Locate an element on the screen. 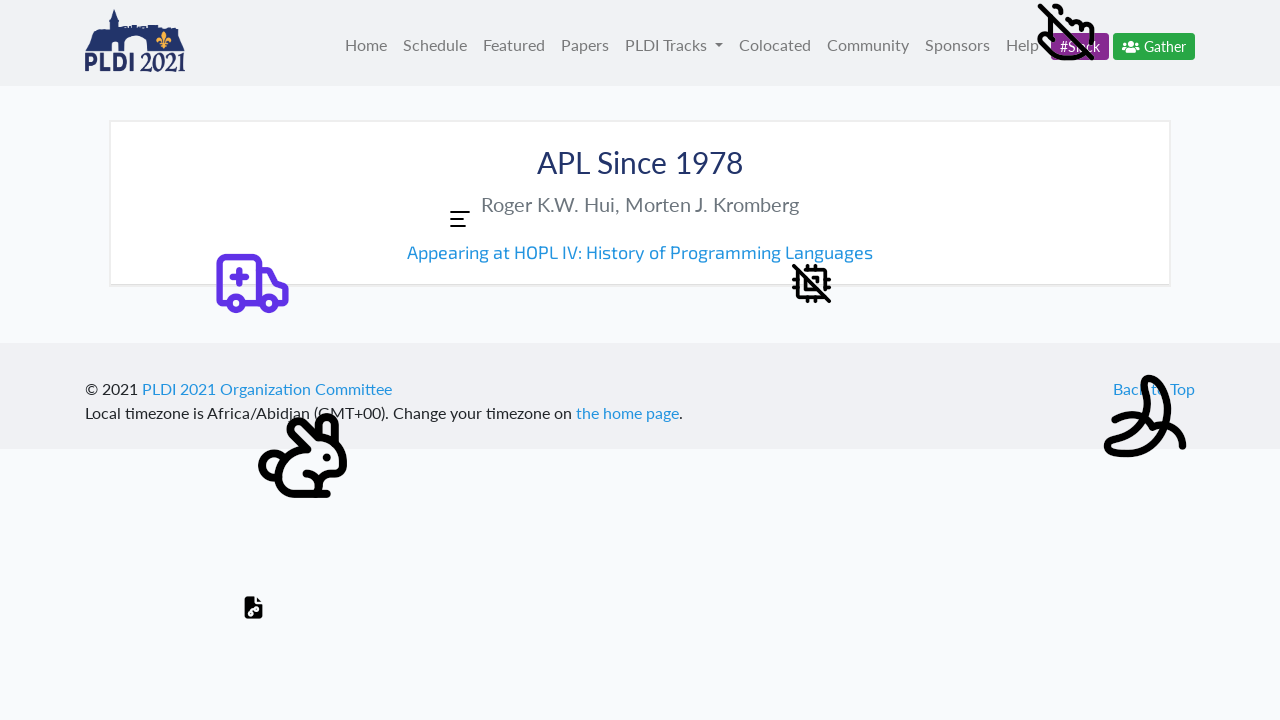  open a vector graphics file is located at coordinates (253, 607).